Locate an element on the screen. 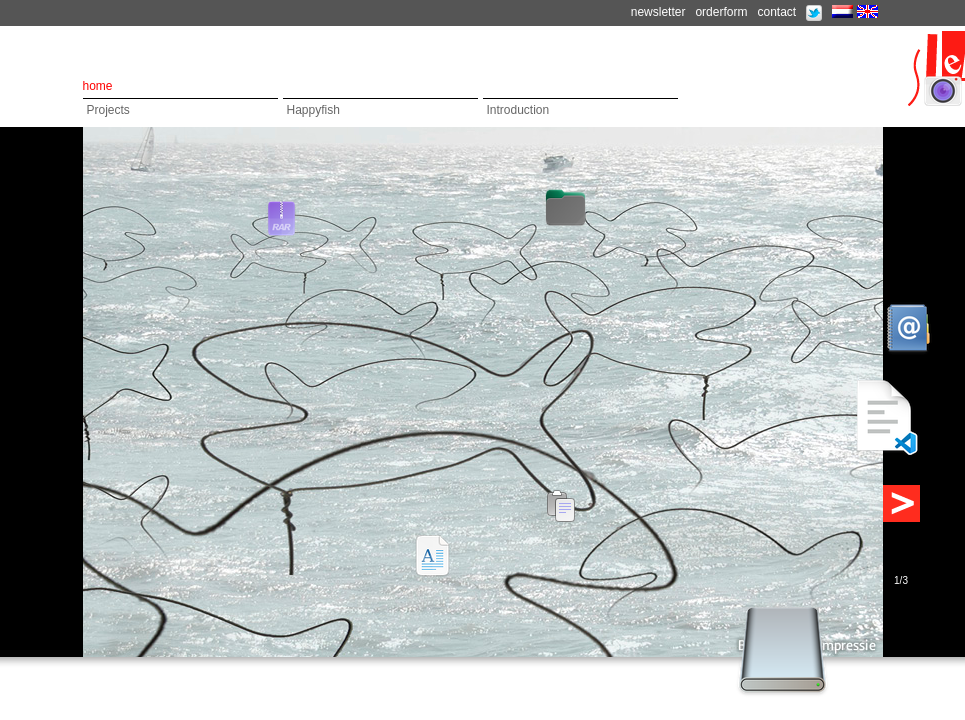 This screenshot has height=720, width=965. paste content from clipboard is located at coordinates (561, 506).